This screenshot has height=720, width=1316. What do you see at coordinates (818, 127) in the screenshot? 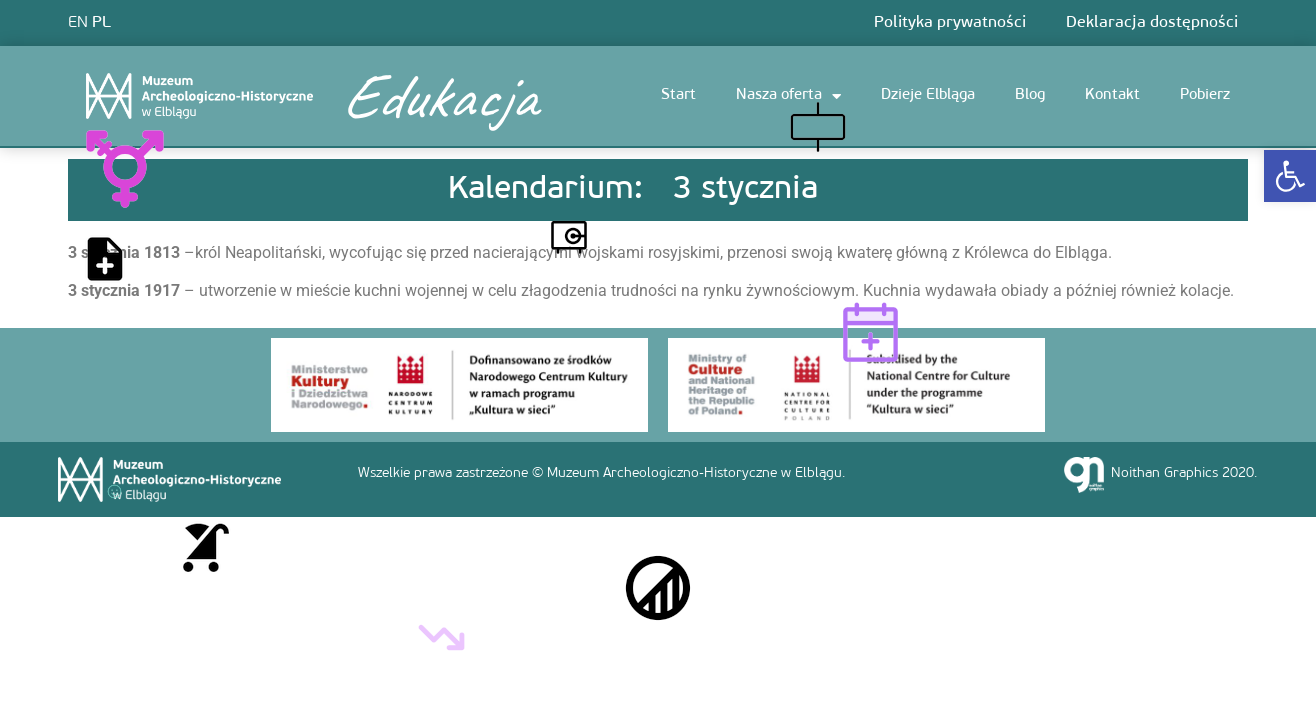
I see `align object to horizontal center` at bounding box center [818, 127].